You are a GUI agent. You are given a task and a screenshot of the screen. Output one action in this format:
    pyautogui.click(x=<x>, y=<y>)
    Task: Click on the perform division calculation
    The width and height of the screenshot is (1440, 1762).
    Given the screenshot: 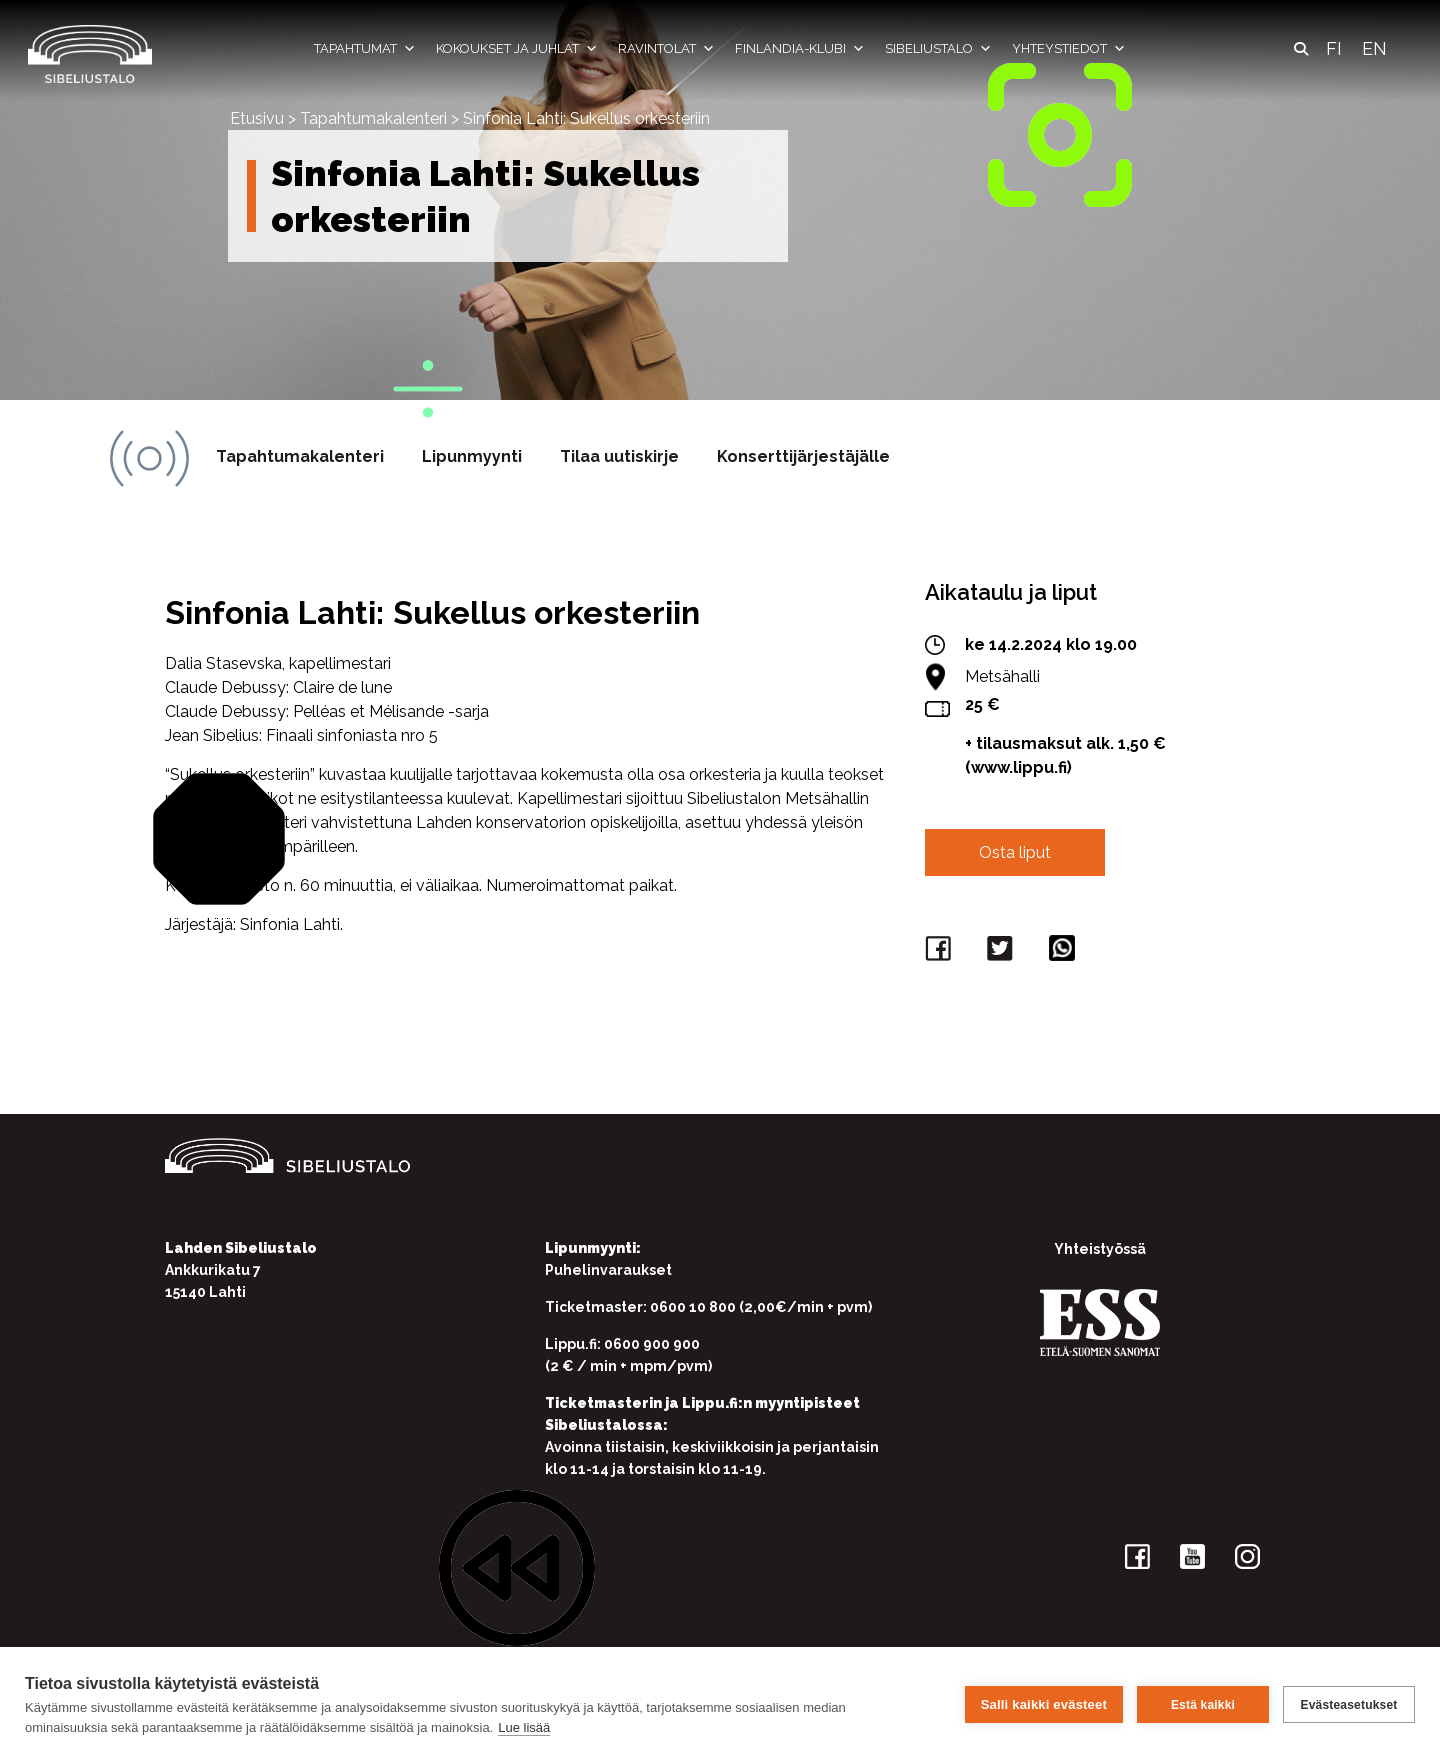 What is the action you would take?
    pyautogui.click(x=428, y=389)
    